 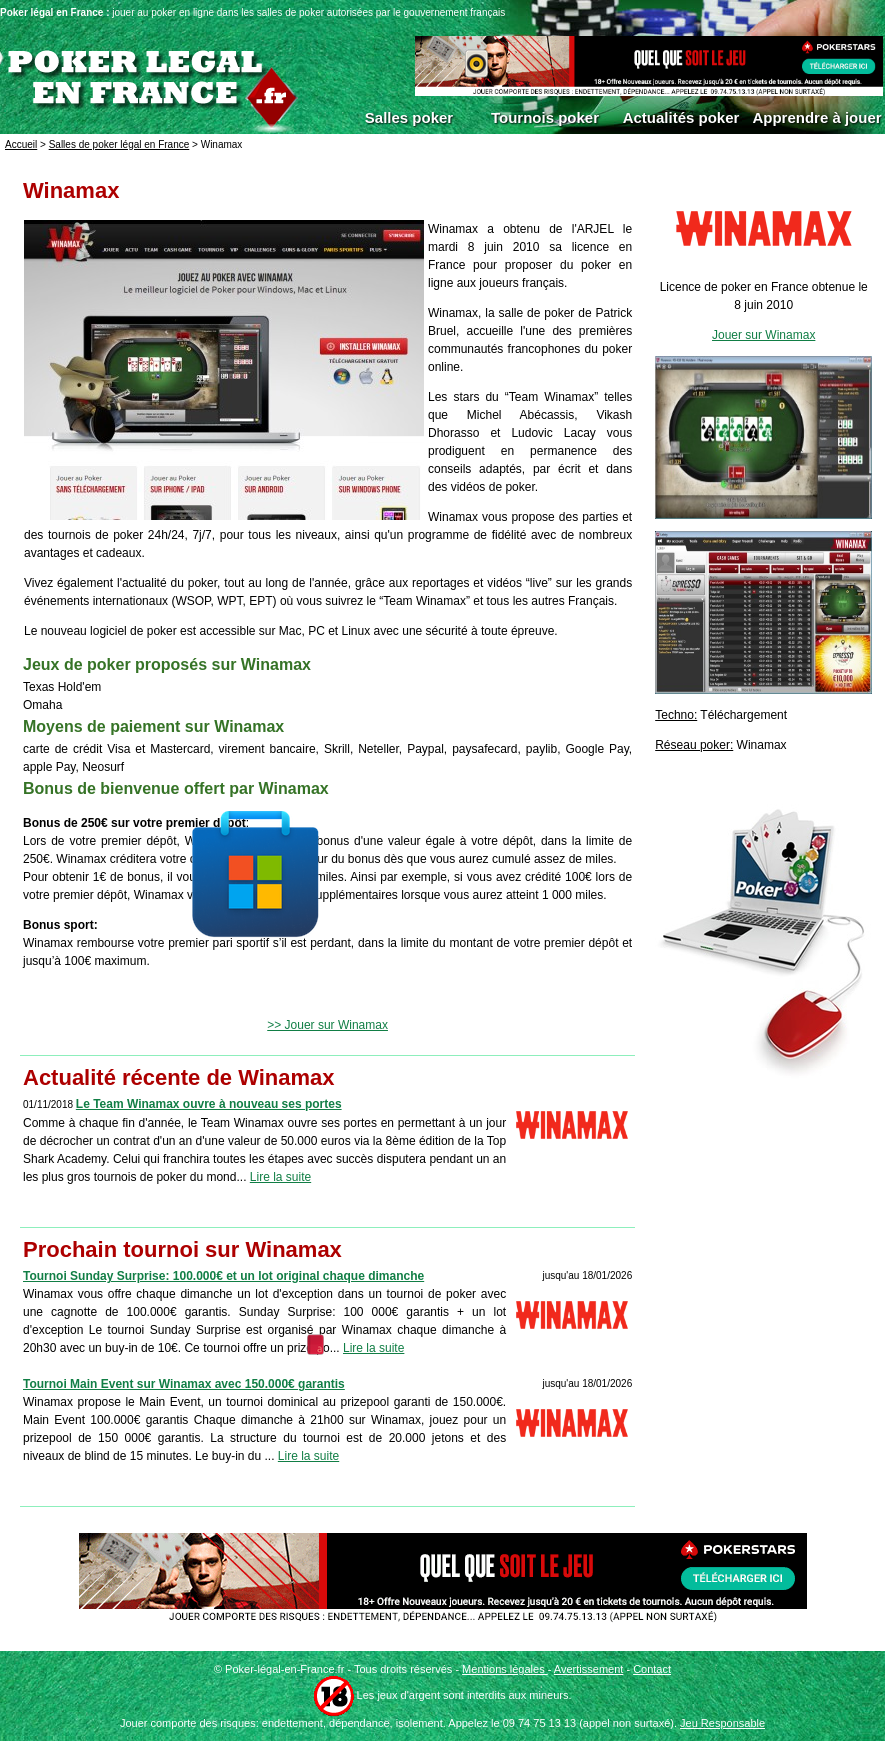 What do you see at coordinates (315, 1344) in the screenshot?
I see `open the dictionary app` at bounding box center [315, 1344].